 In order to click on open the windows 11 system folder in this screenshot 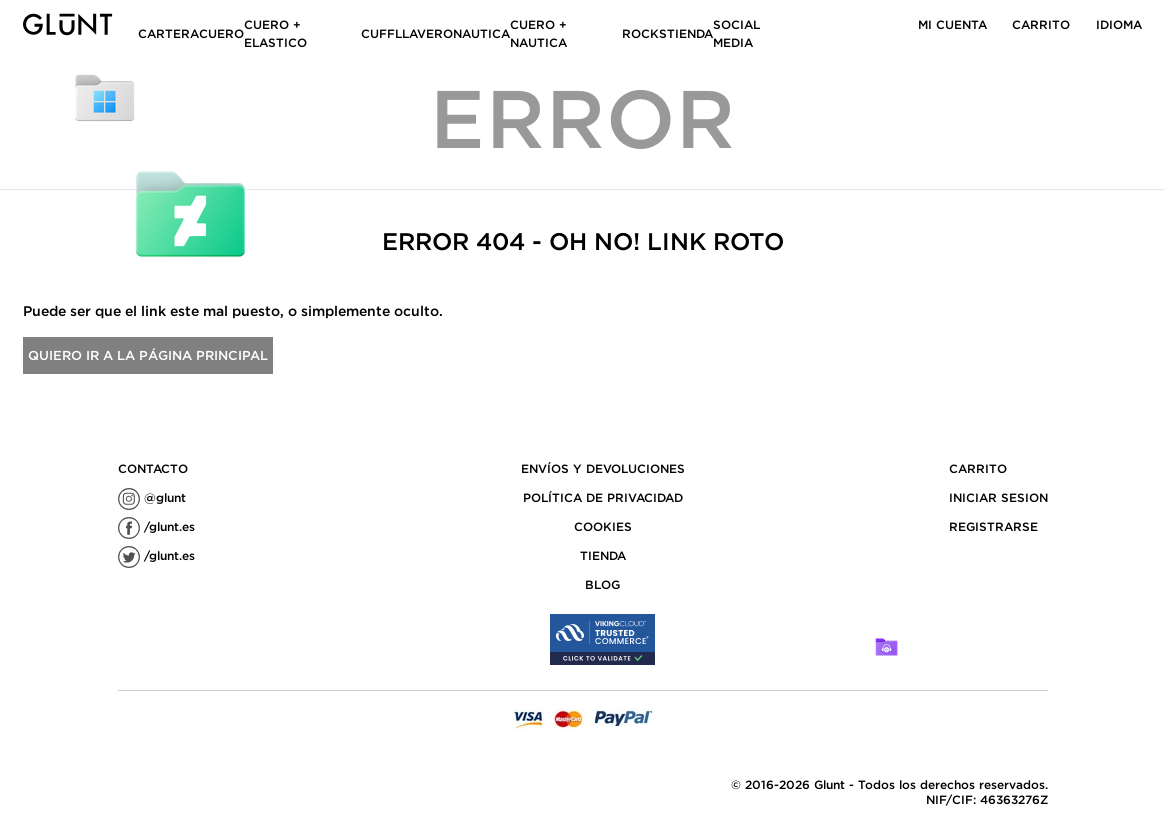, I will do `click(104, 99)`.